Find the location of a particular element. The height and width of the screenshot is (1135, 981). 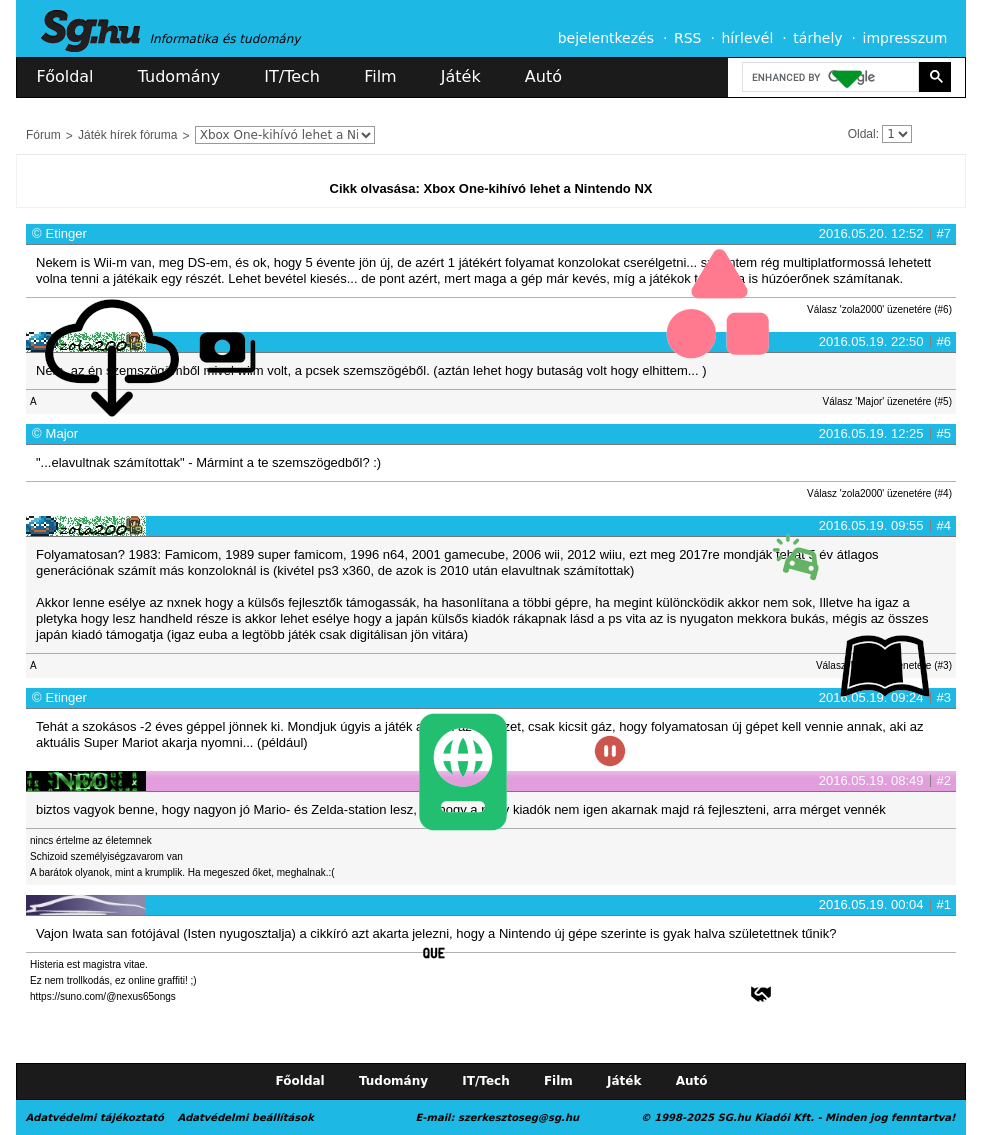

leanpub publishing platform logo is located at coordinates (885, 666).